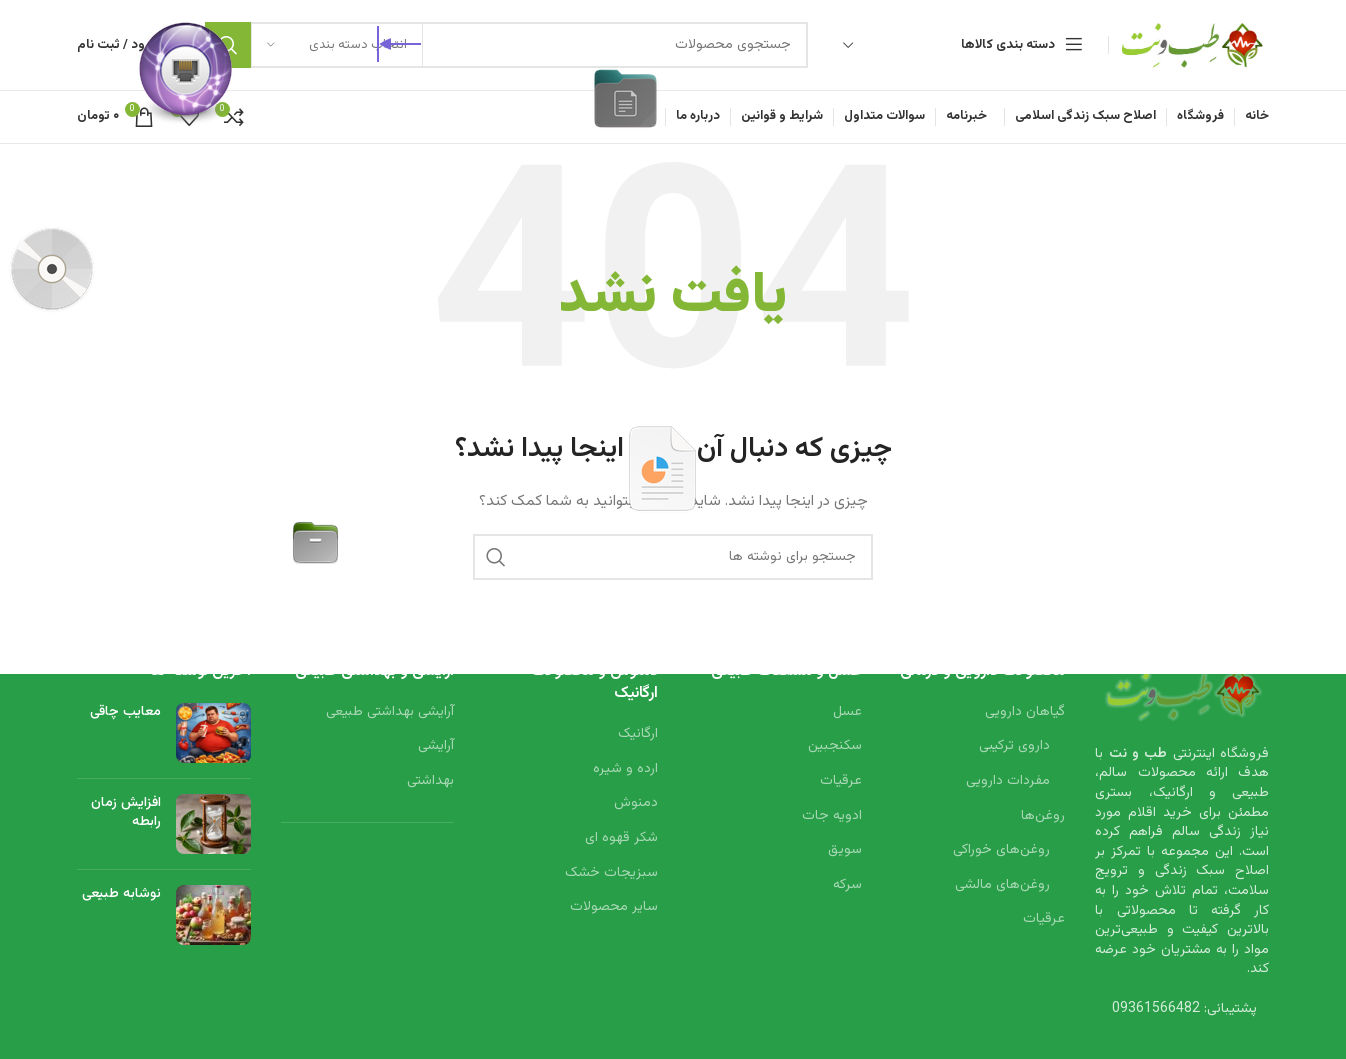  What do you see at coordinates (662, 468) in the screenshot?
I see `open a presentation file` at bounding box center [662, 468].